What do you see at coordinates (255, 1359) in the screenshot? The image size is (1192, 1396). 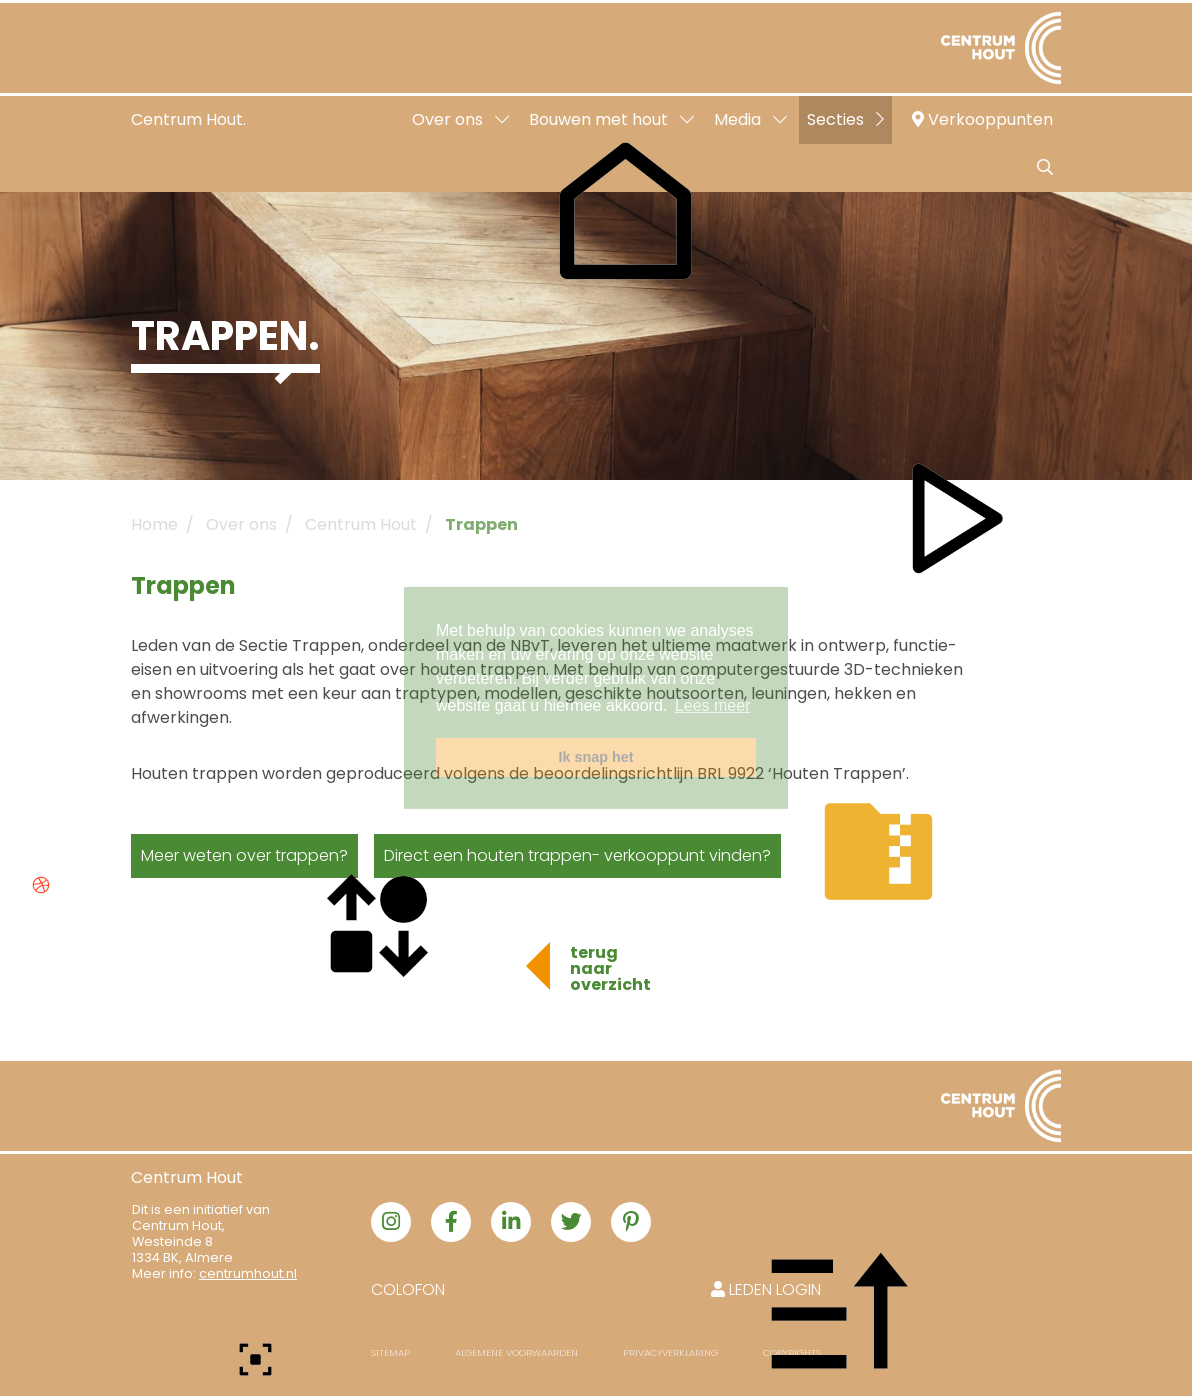 I see `enable focus mode to minimize distractions` at bounding box center [255, 1359].